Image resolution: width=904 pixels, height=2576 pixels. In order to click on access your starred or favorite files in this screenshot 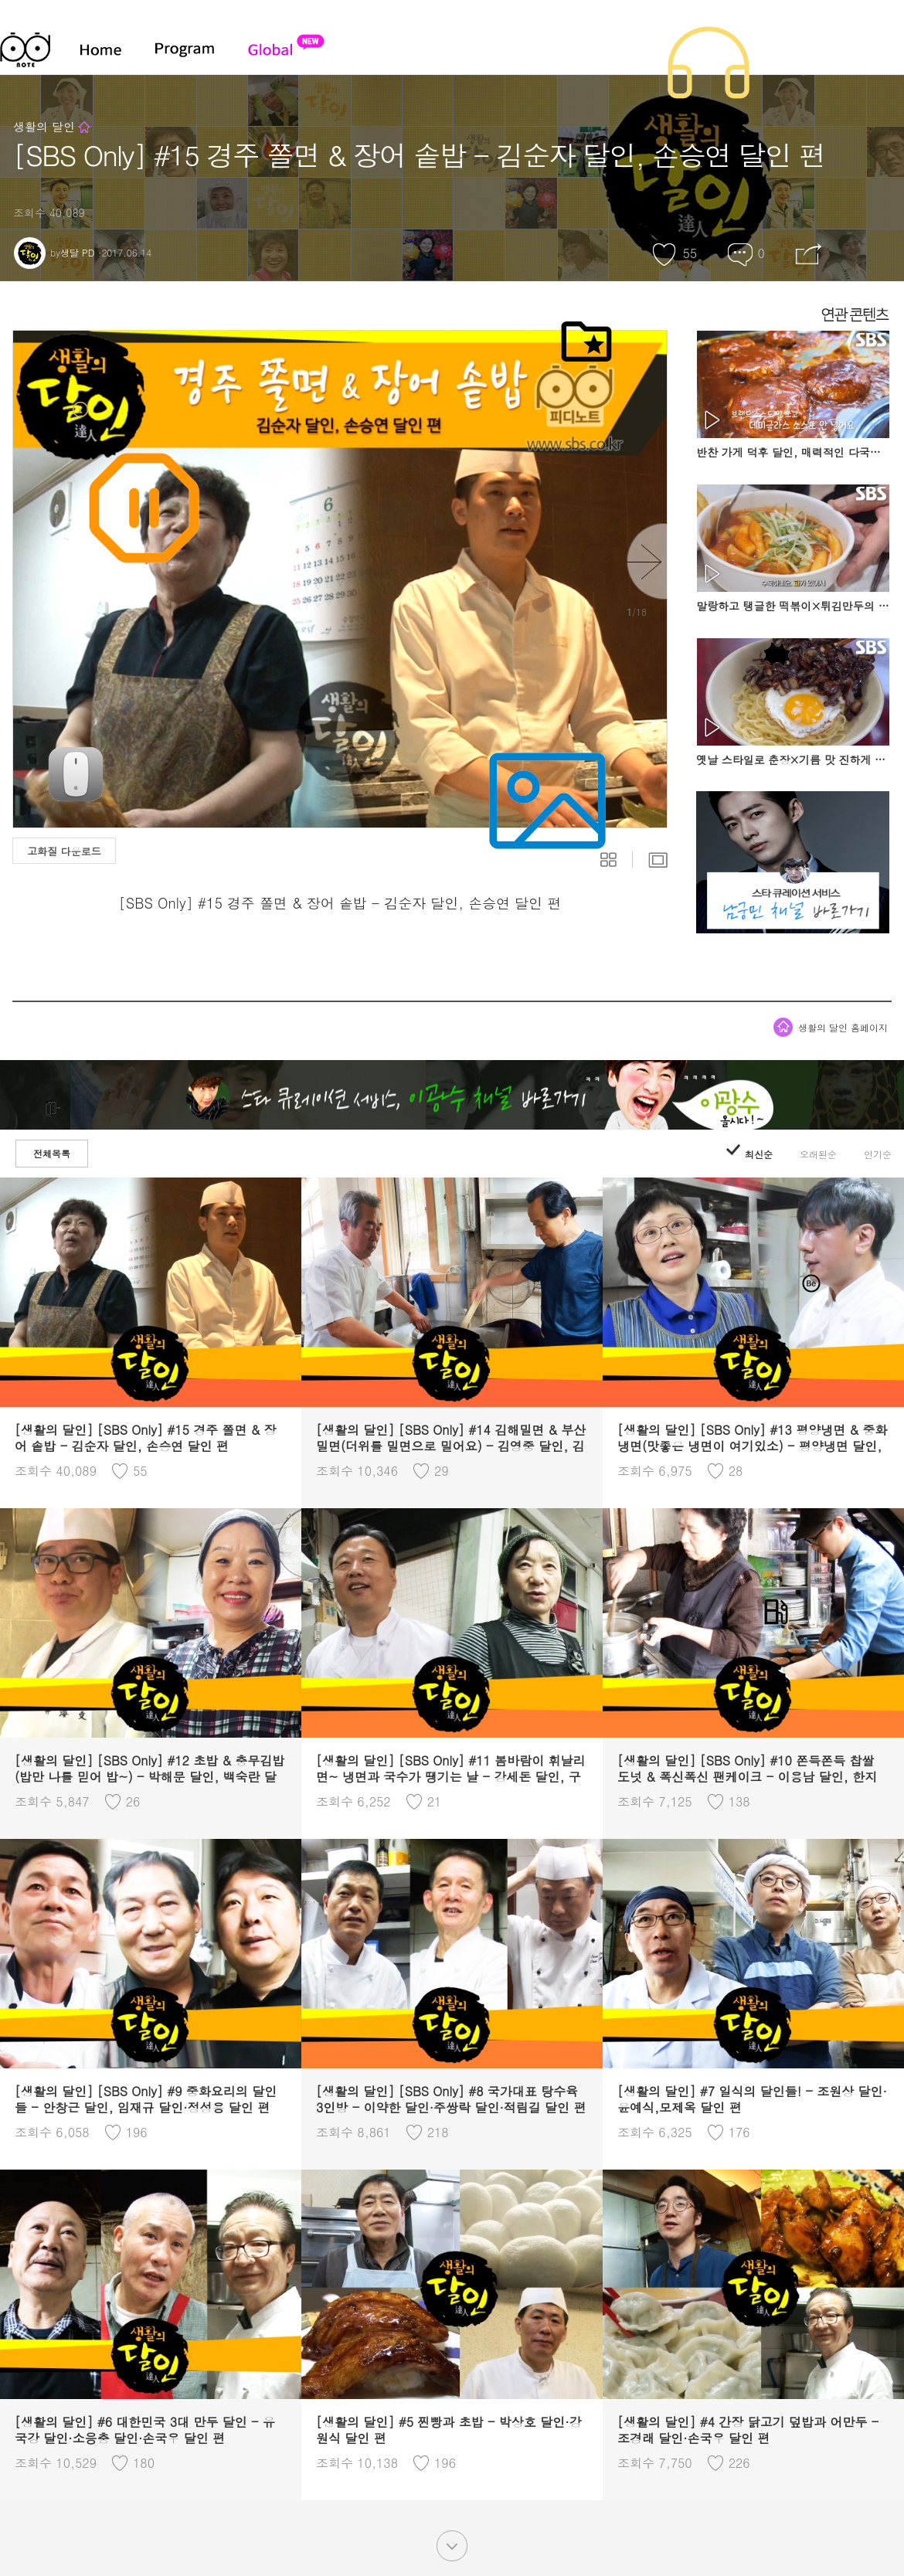, I will do `click(586, 342)`.